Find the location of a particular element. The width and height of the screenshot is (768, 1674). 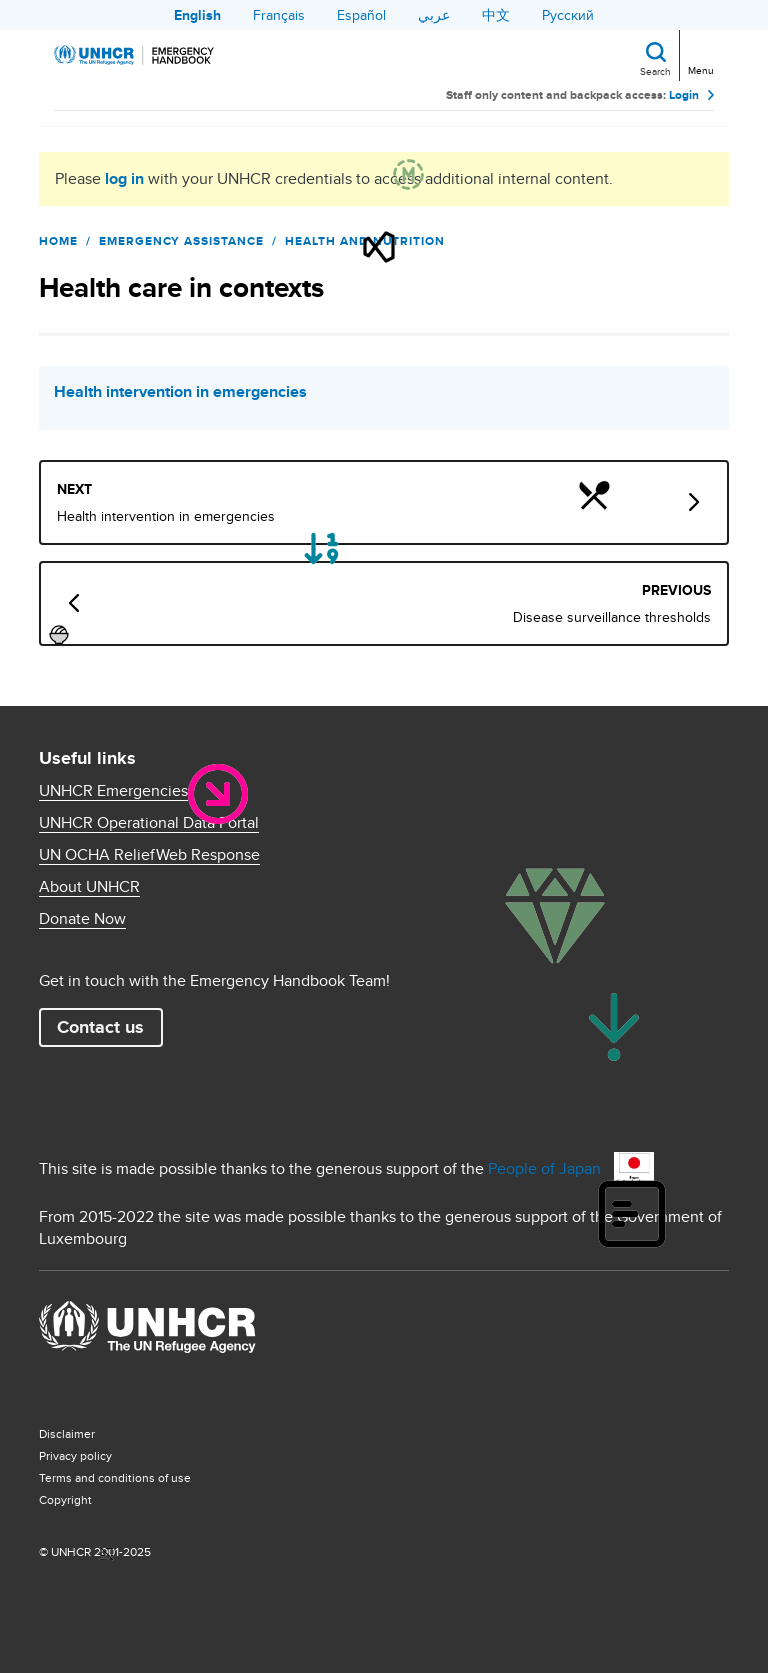

find nearby restaurants is located at coordinates (594, 495).